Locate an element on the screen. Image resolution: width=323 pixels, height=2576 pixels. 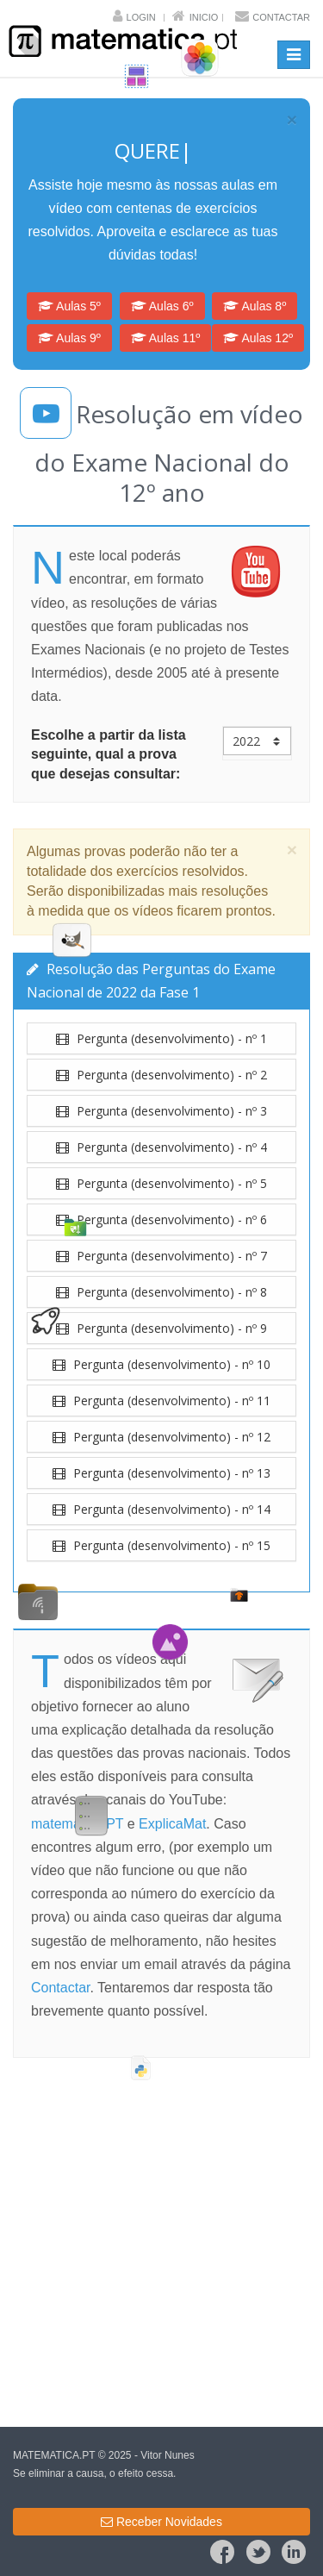
access your photo library is located at coordinates (170, 1641).